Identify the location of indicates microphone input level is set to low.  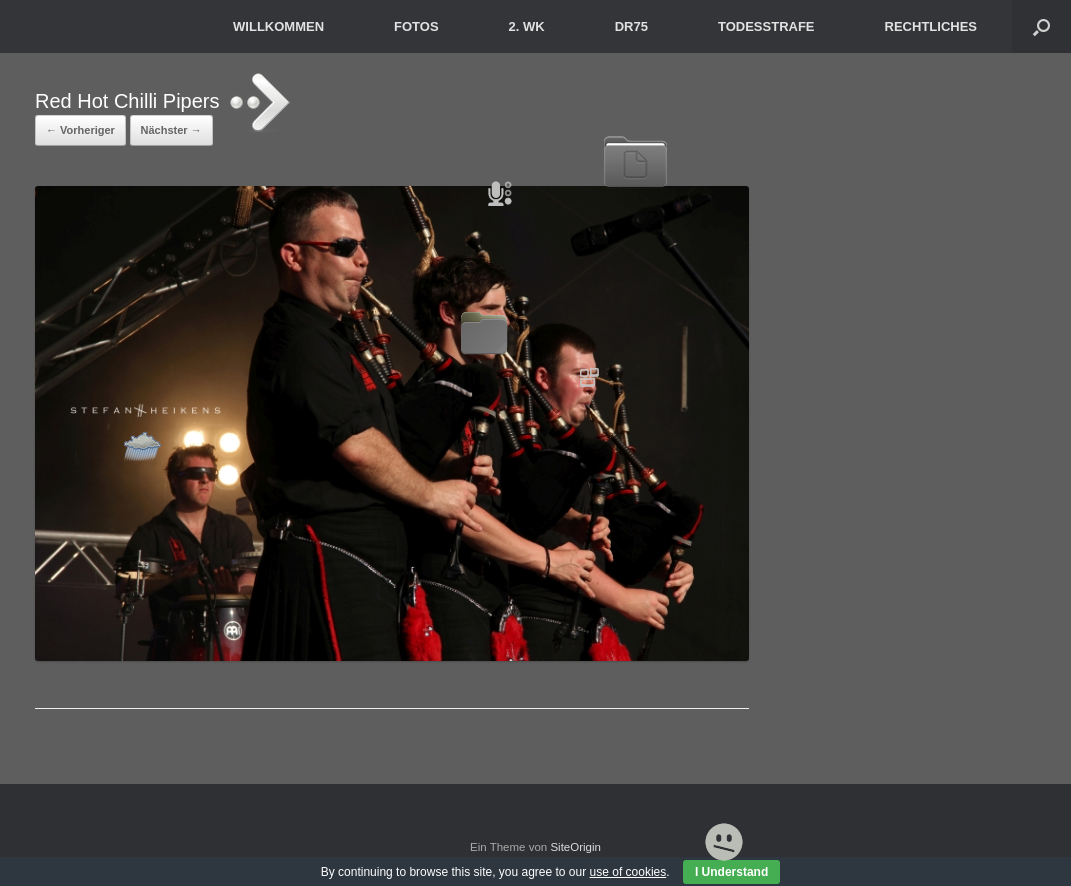
(500, 193).